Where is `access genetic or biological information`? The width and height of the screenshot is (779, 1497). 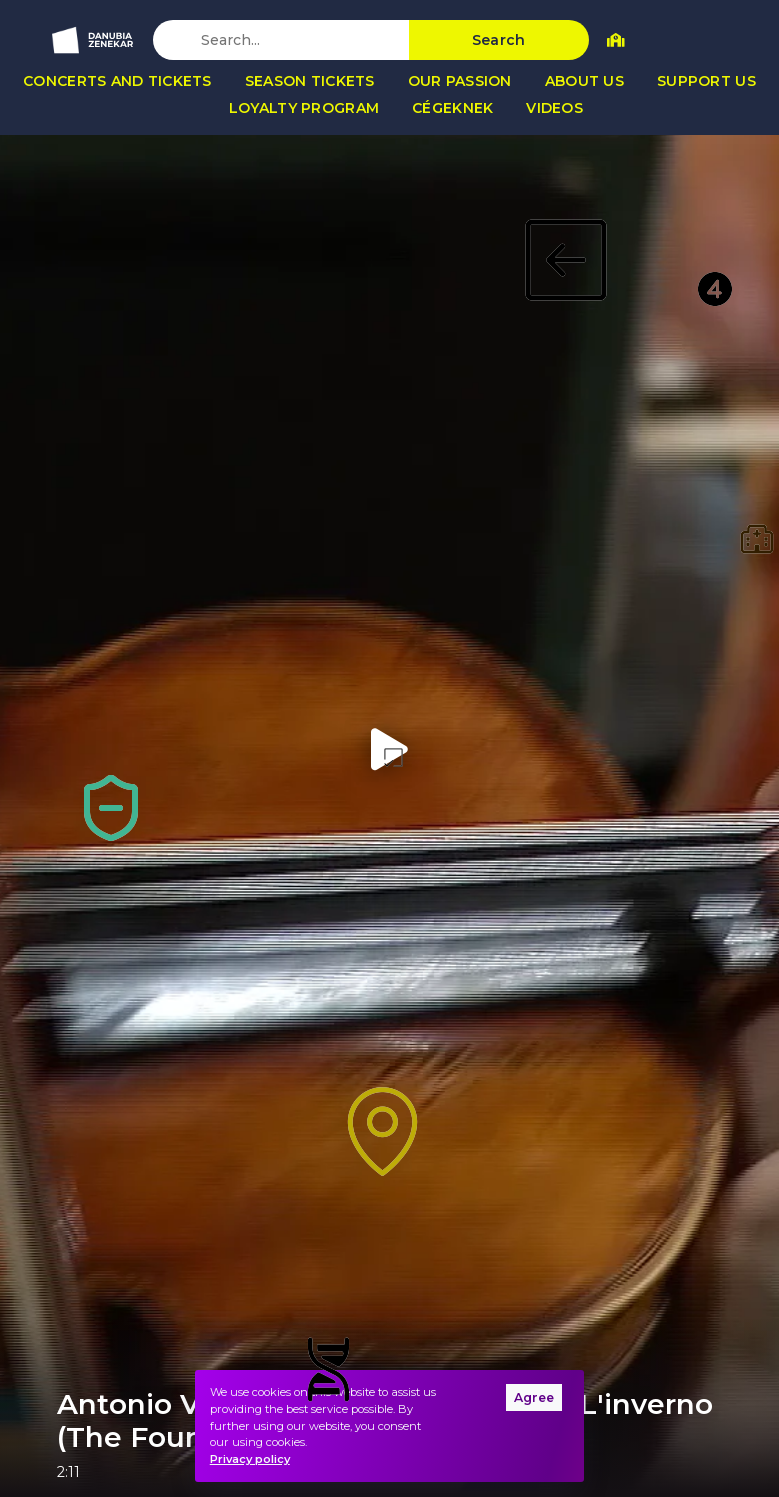
access genetic or biological information is located at coordinates (328, 1369).